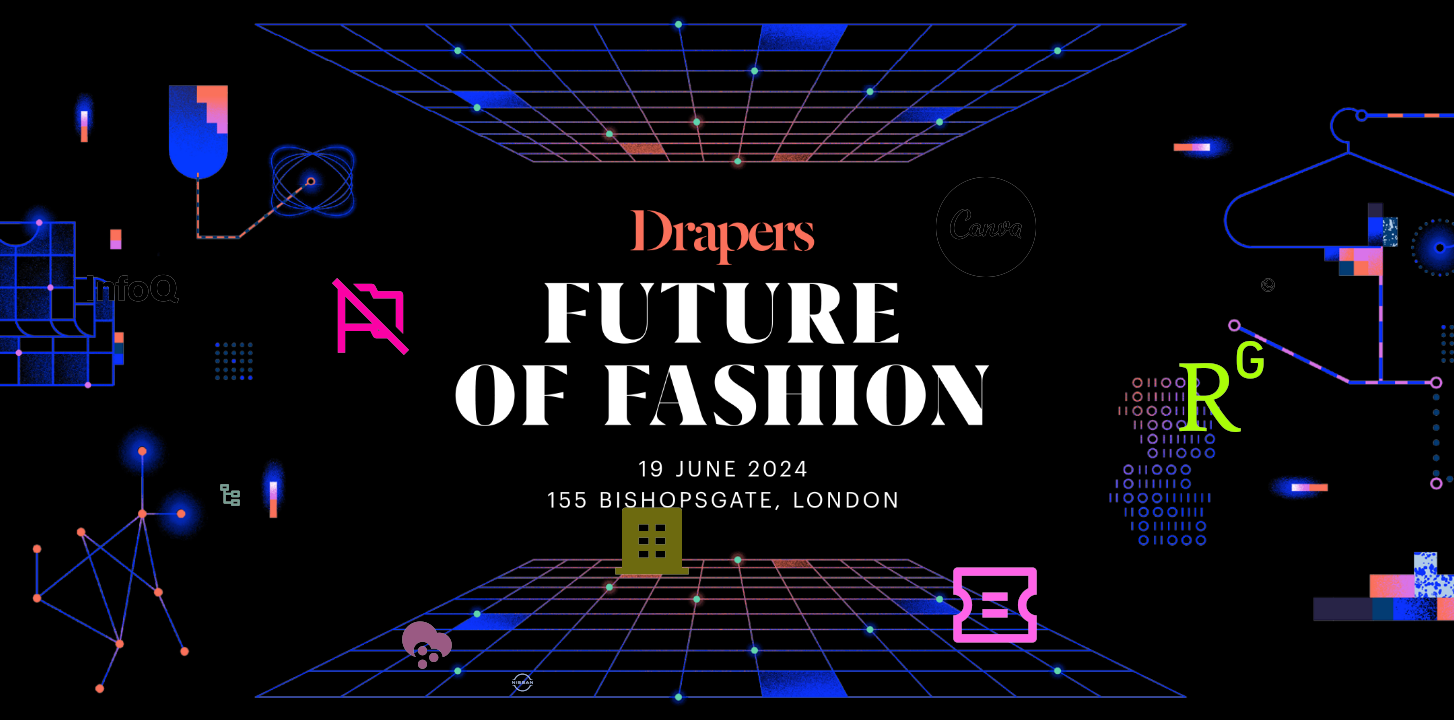  What do you see at coordinates (427, 644) in the screenshot?
I see `indicates hail weather conditions` at bounding box center [427, 644].